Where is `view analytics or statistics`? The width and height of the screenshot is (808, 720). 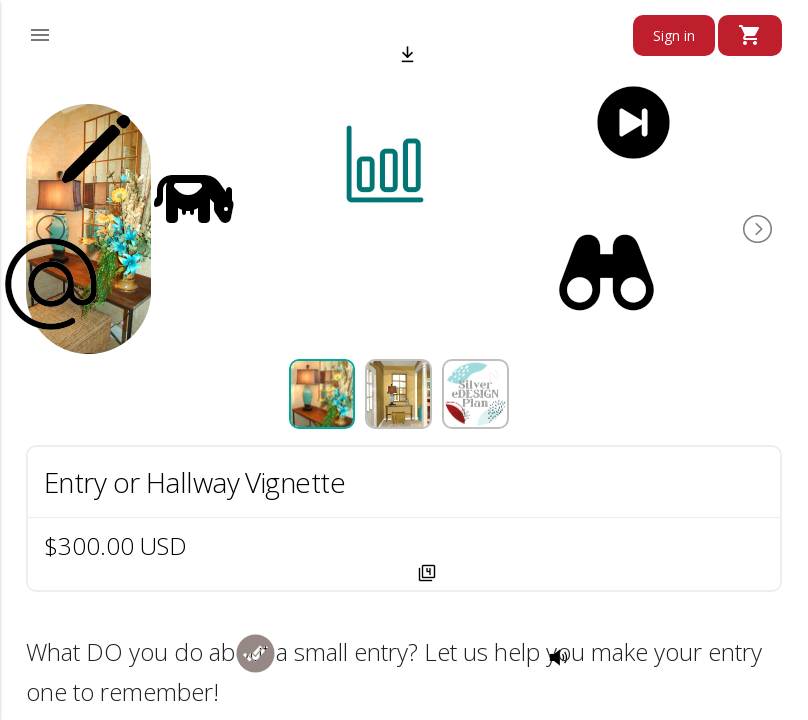 view analytics or statistics is located at coordinates (385, 164).